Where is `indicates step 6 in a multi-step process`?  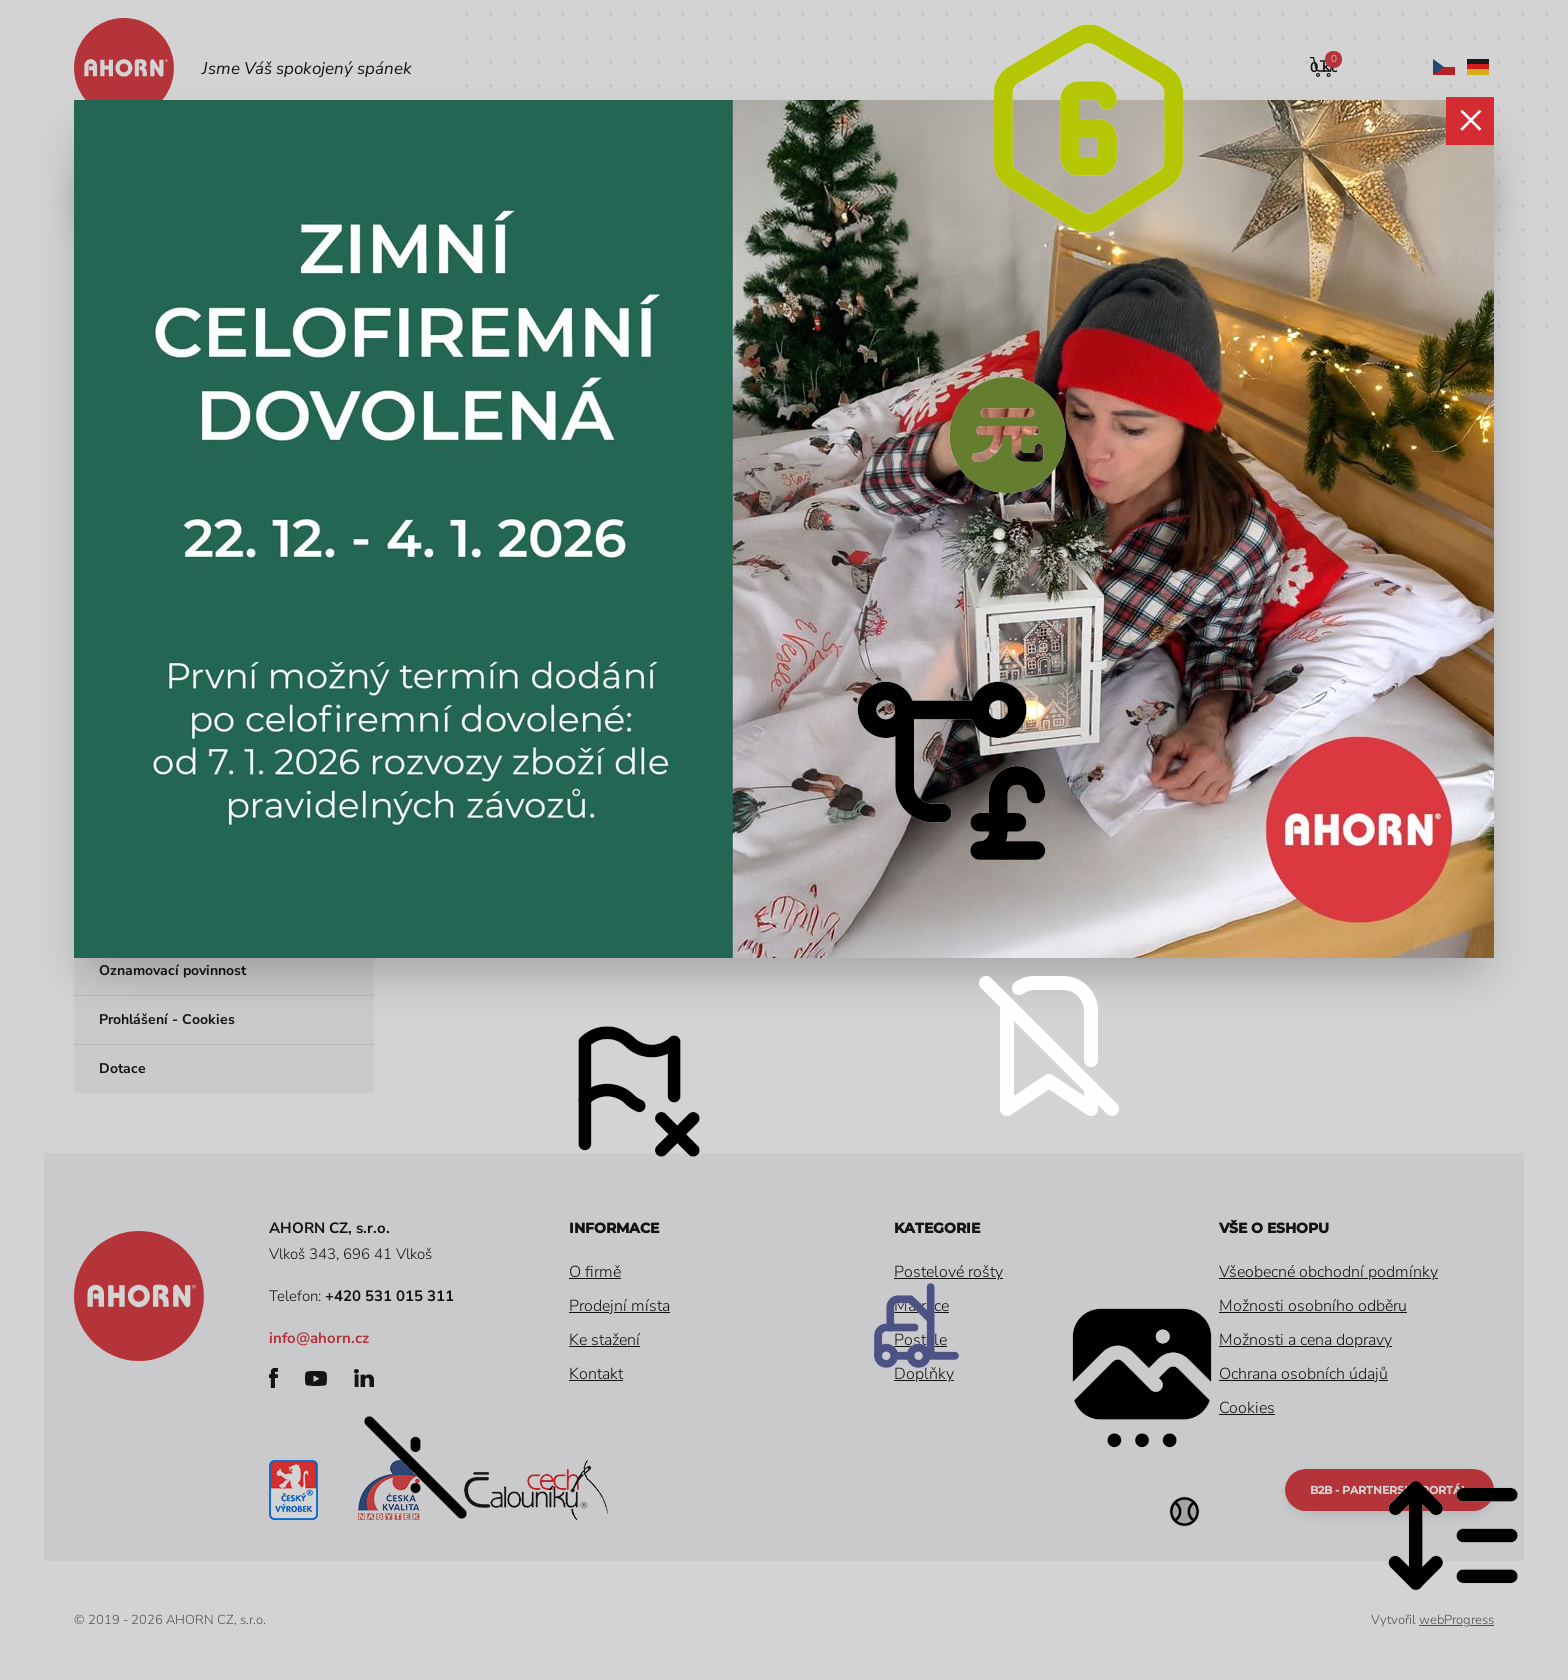 indicates step 6 in a multi-step process is located at coordinates (1088, 128).